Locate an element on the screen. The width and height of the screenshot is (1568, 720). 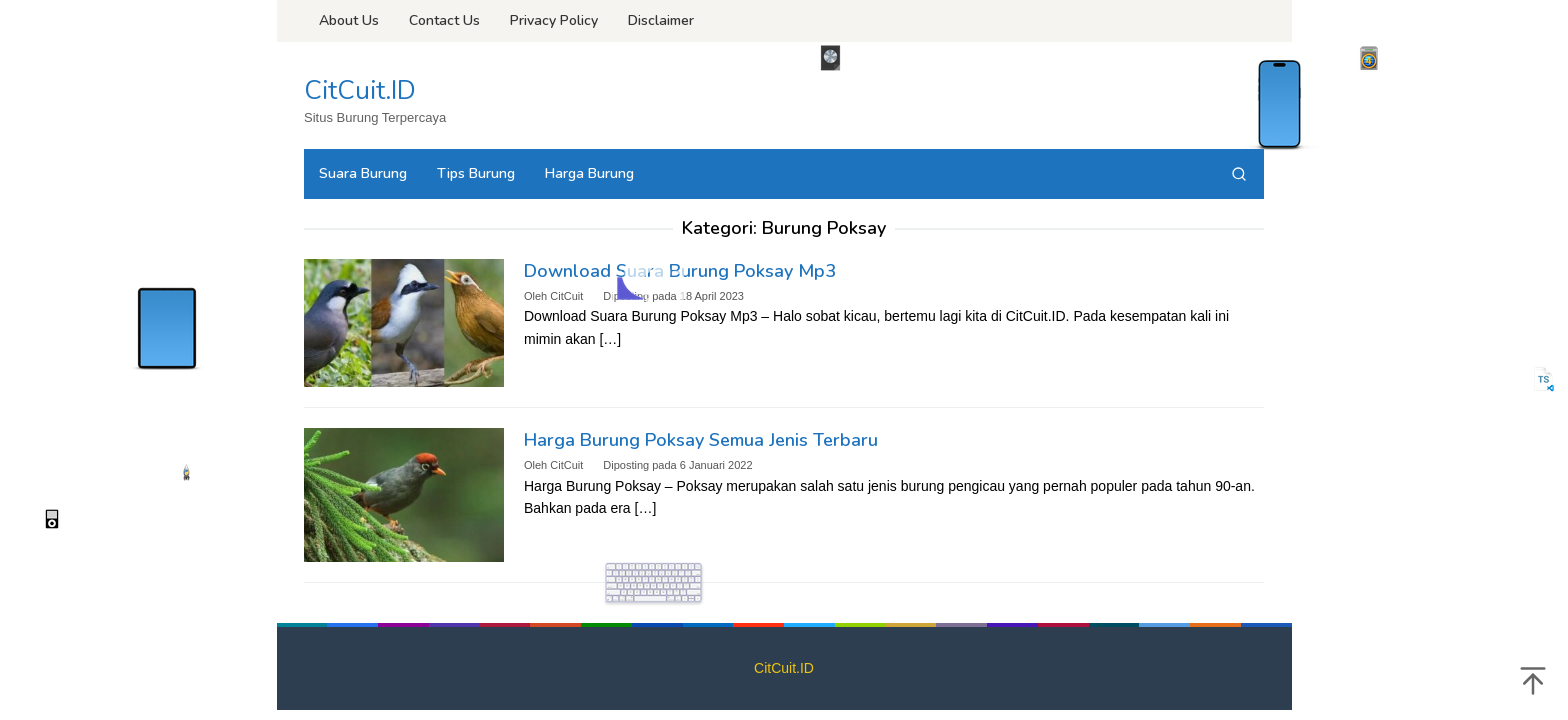
iPad Pro device icon is located at coordinates (167, 329).